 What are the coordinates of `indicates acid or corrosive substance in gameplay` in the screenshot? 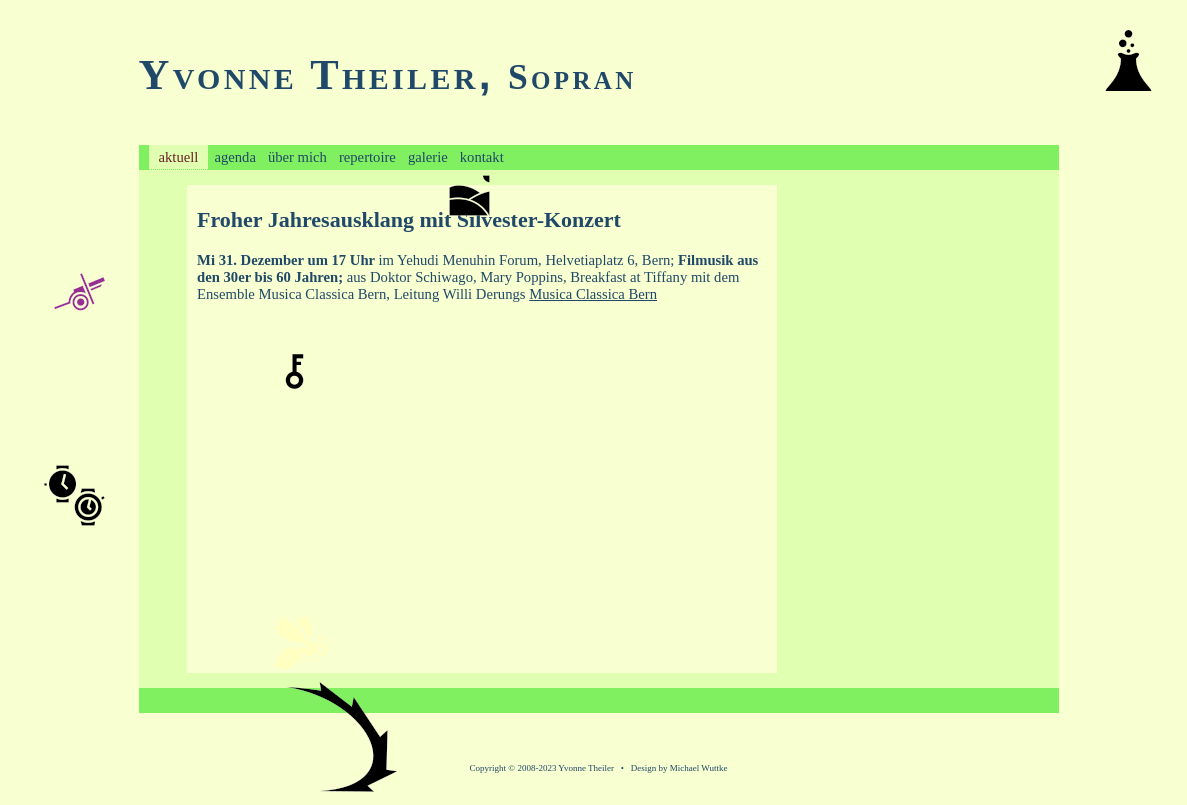 It's located at (1128, 60).